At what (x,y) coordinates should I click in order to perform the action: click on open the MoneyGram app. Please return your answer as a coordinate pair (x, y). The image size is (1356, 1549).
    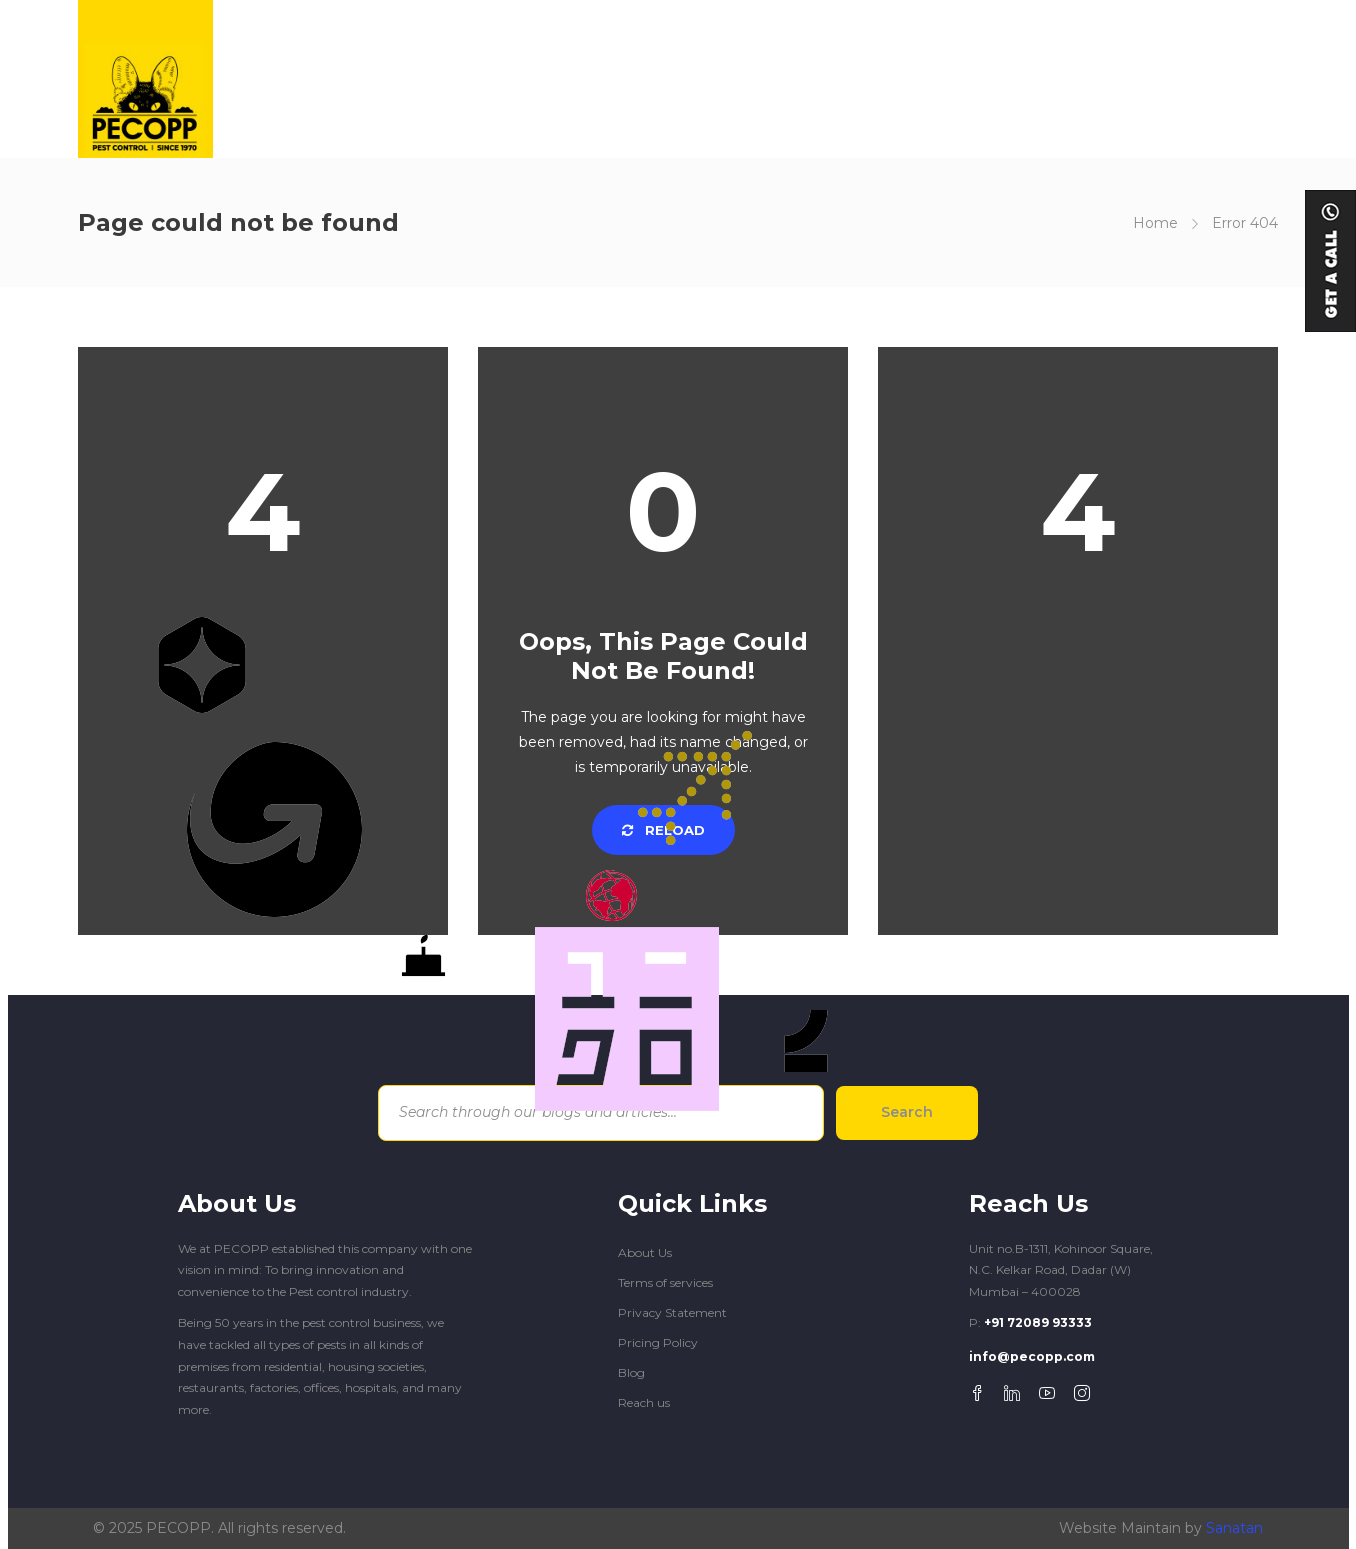
    Looking at the image, I should click on (274, 829).